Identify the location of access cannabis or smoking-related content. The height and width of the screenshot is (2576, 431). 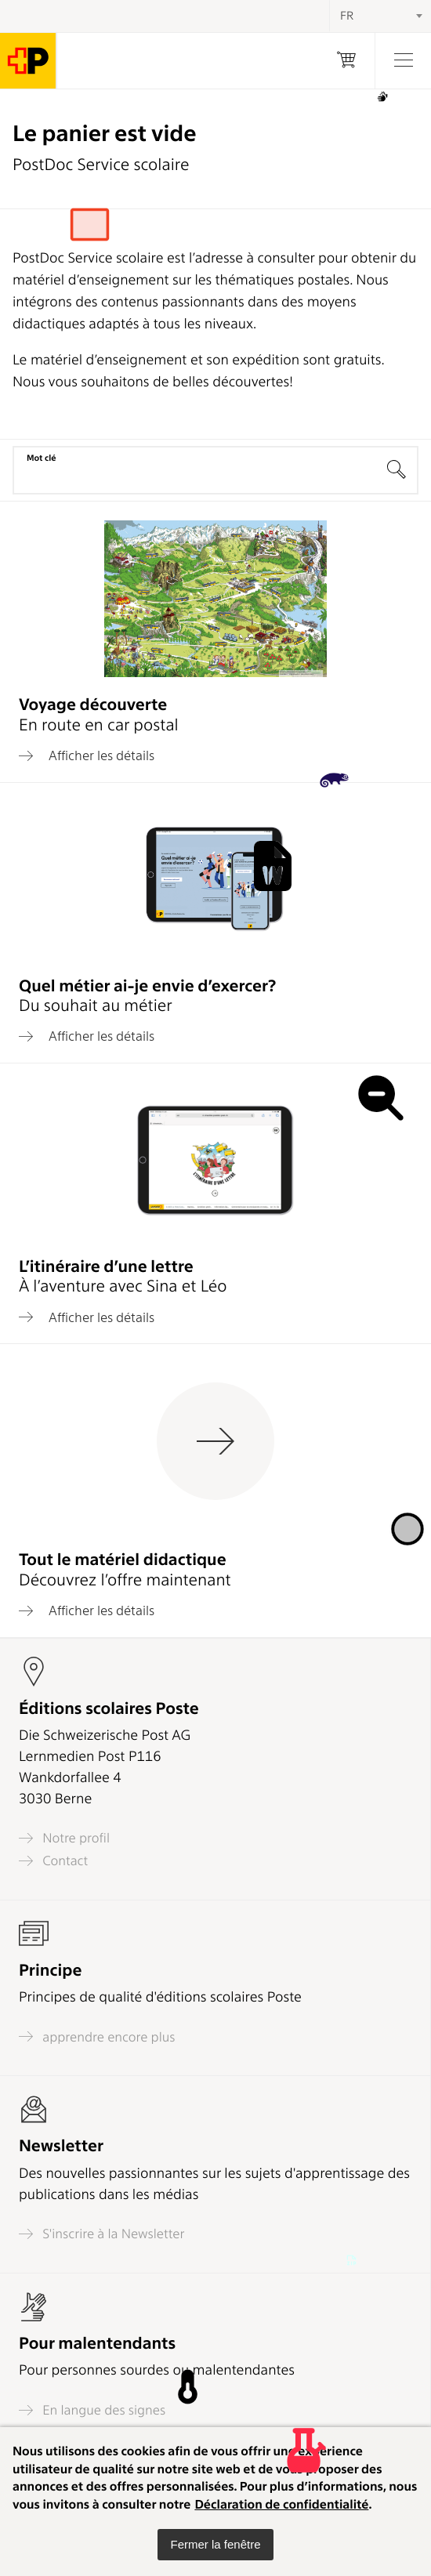
(303, 2450).